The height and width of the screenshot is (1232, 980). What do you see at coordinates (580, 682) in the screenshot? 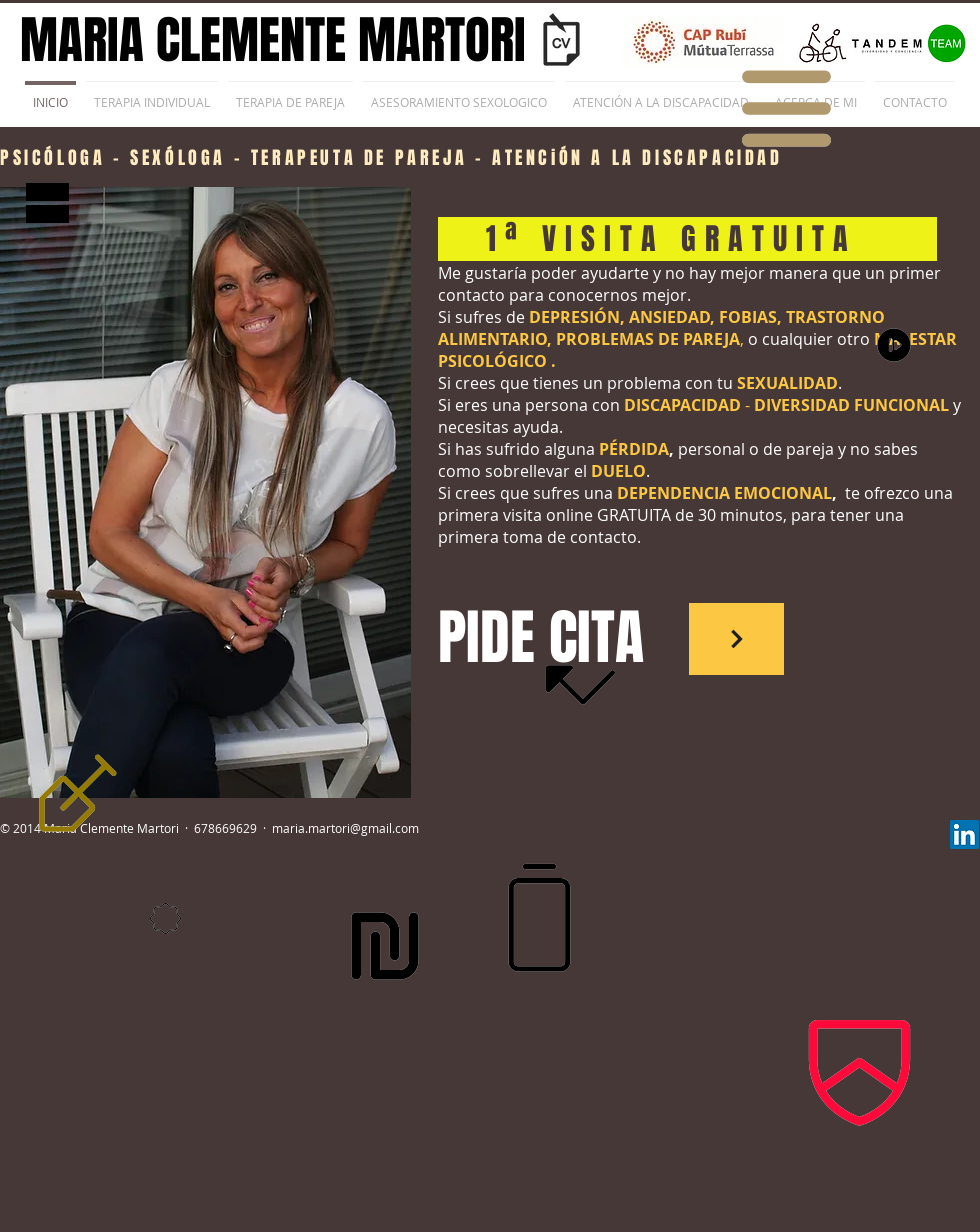
I see `go back or return to previous step` at bounding box center [580, 682].